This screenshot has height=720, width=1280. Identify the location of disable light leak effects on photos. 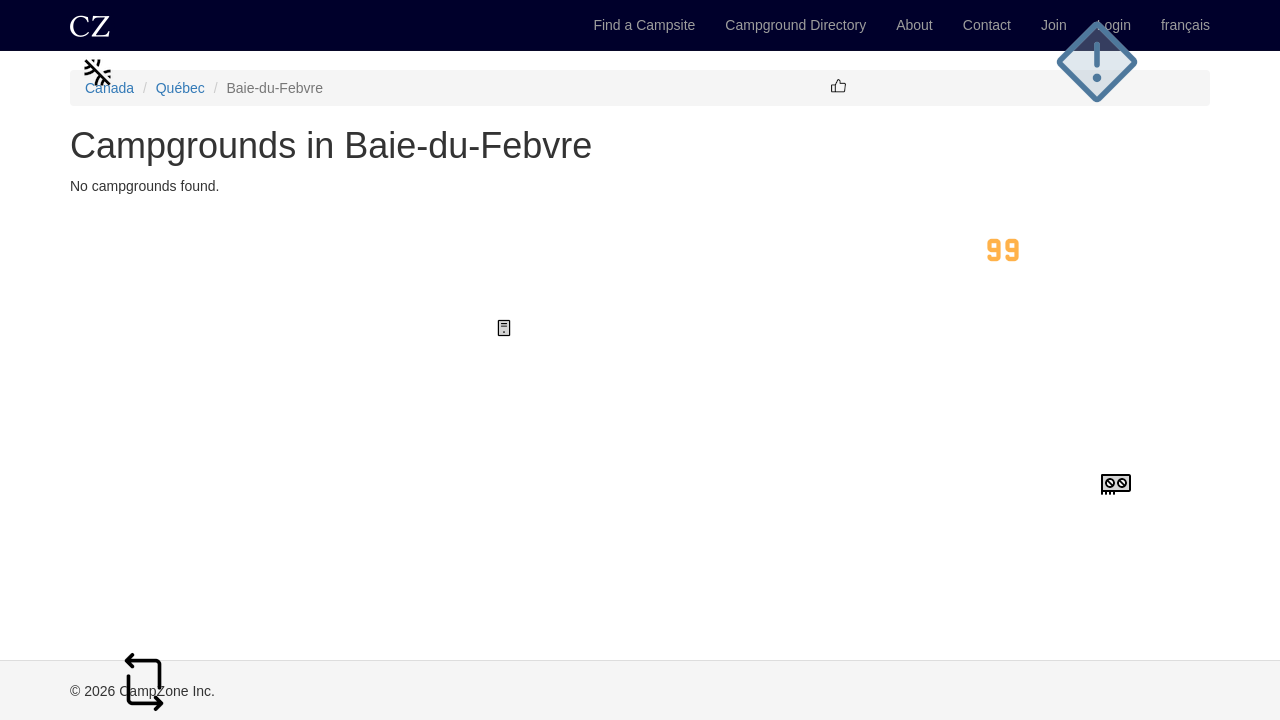
(97, 72).